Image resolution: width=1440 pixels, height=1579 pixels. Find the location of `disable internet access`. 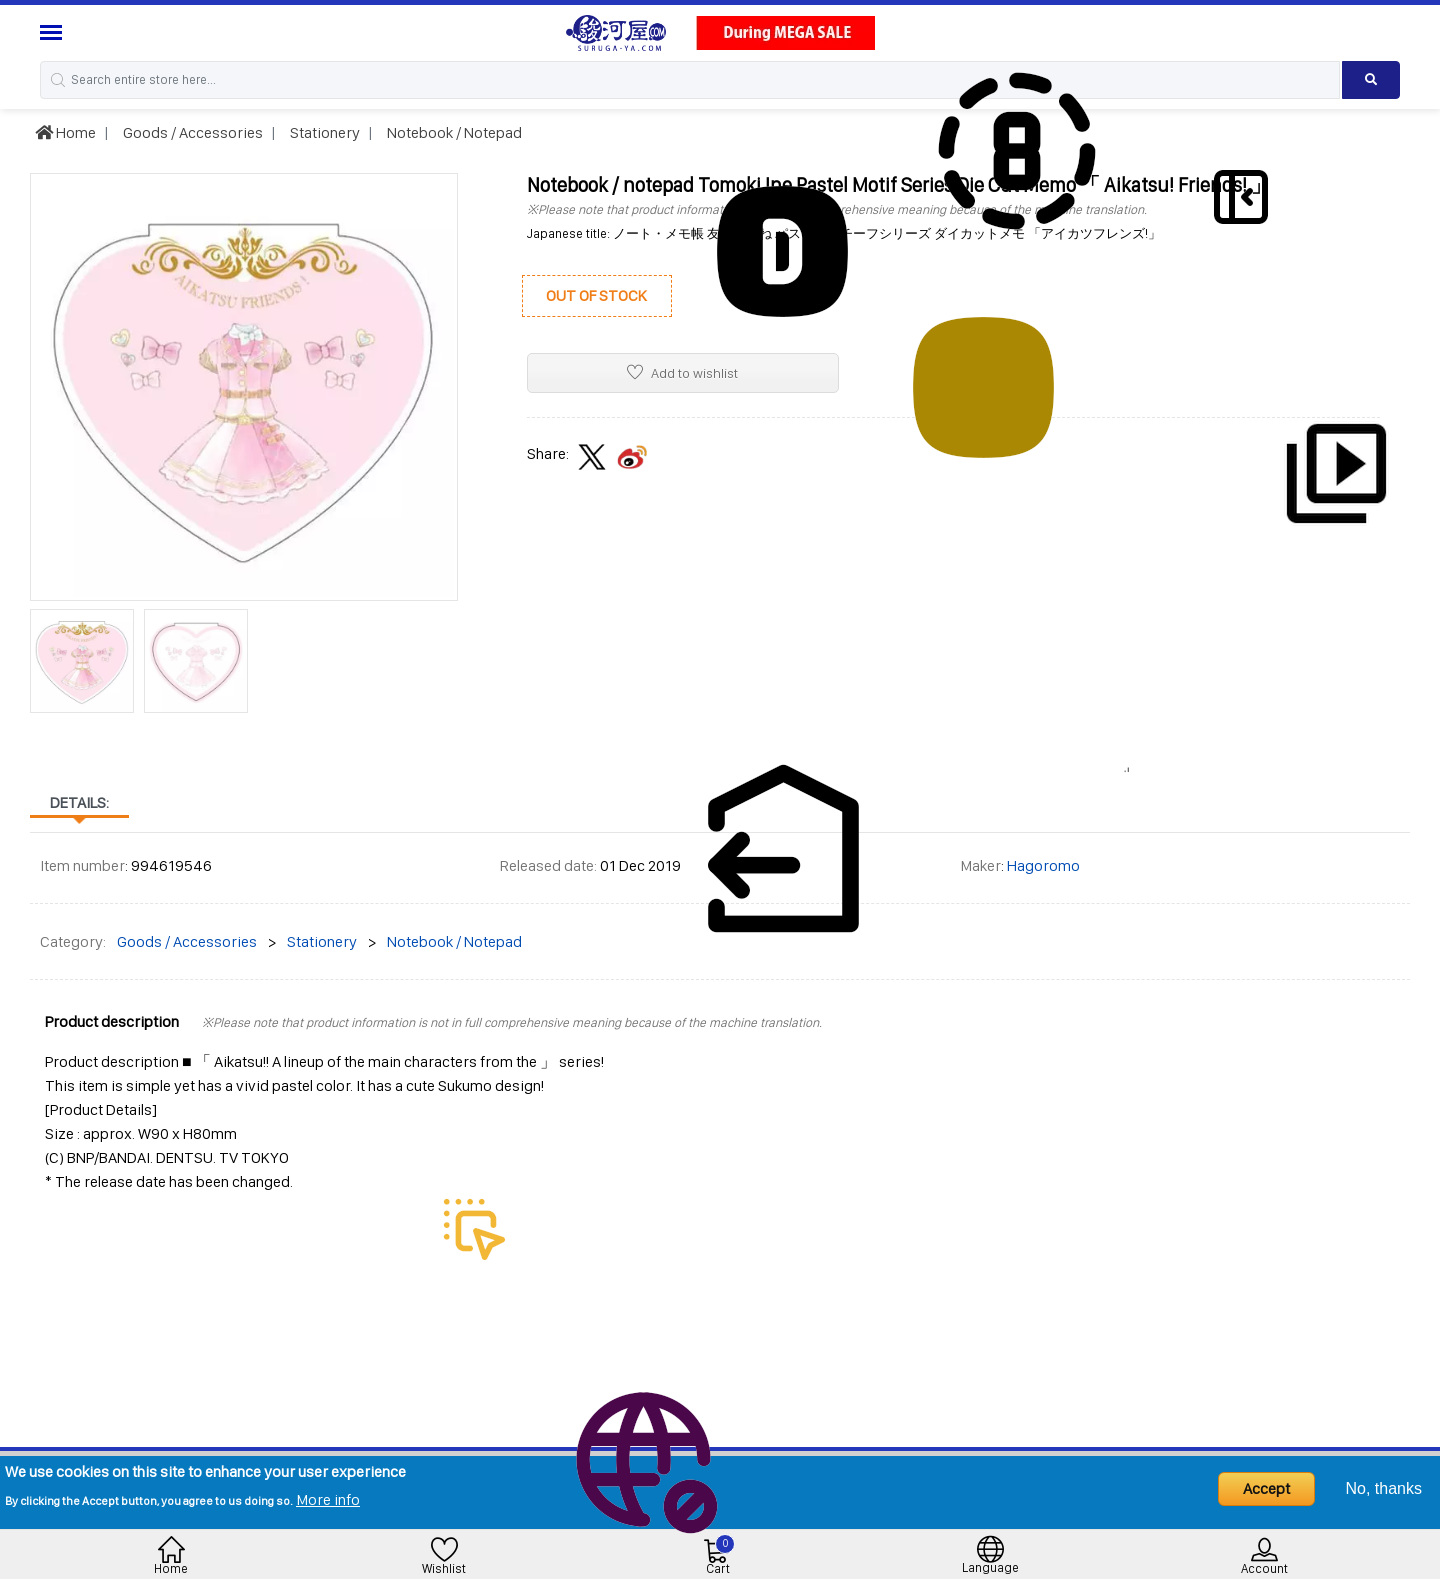

disable internet access is located at coordinates (643, 1459).